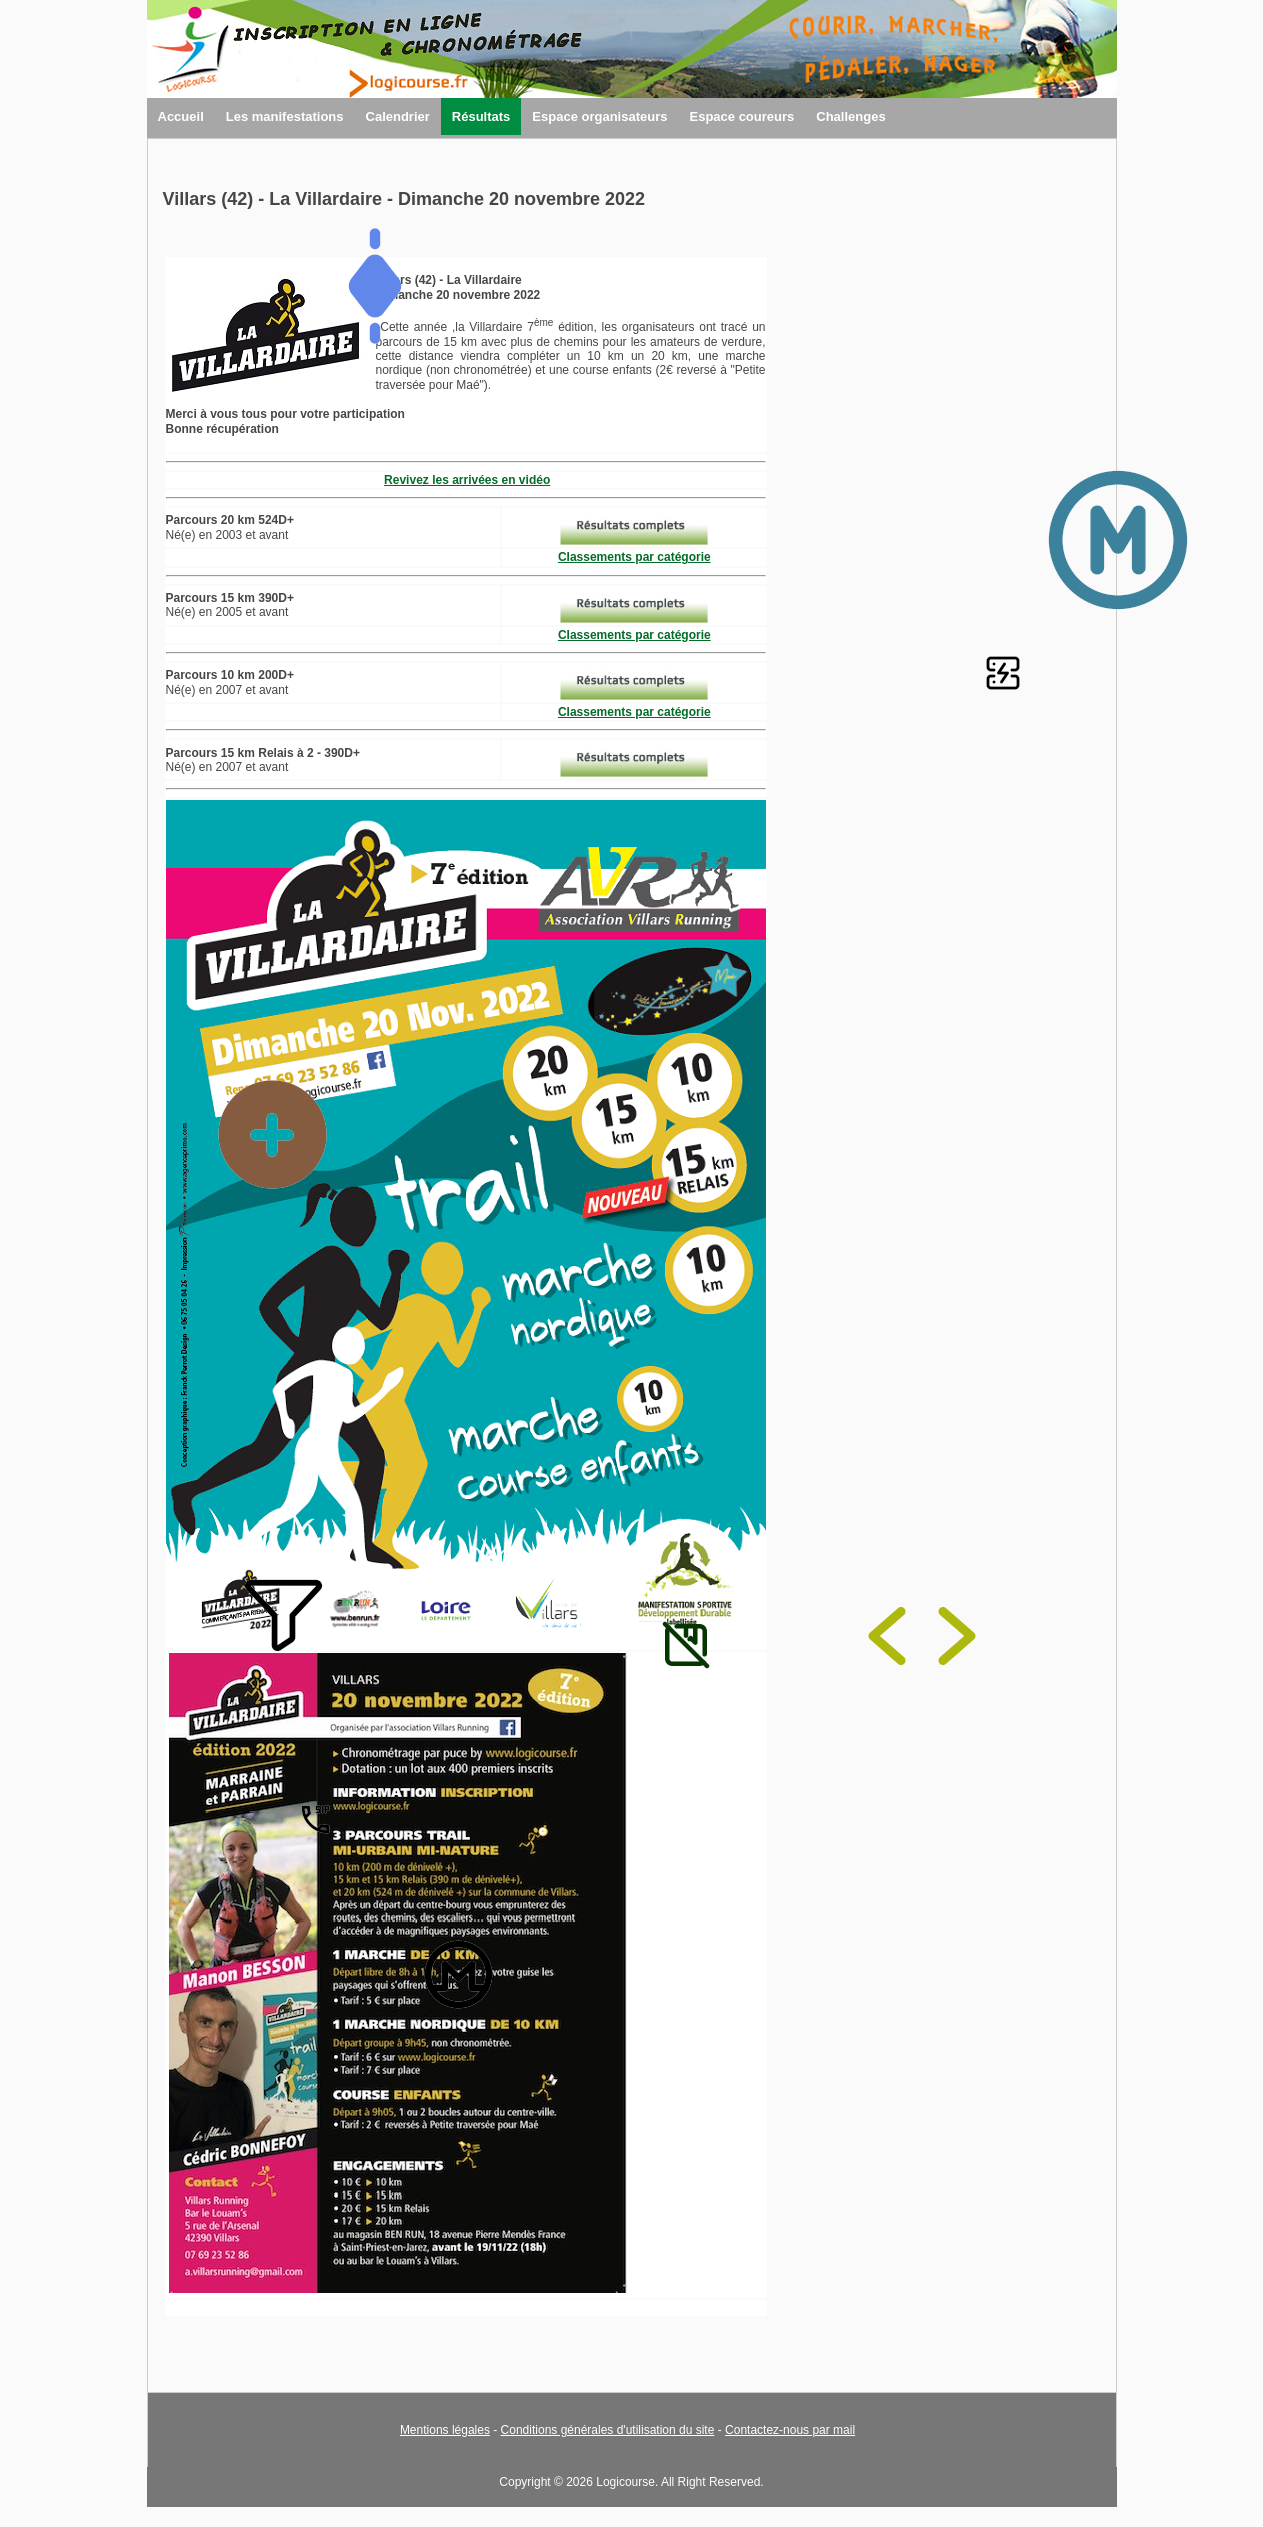  I want to click on filter or sort content, so click(283, 1612).